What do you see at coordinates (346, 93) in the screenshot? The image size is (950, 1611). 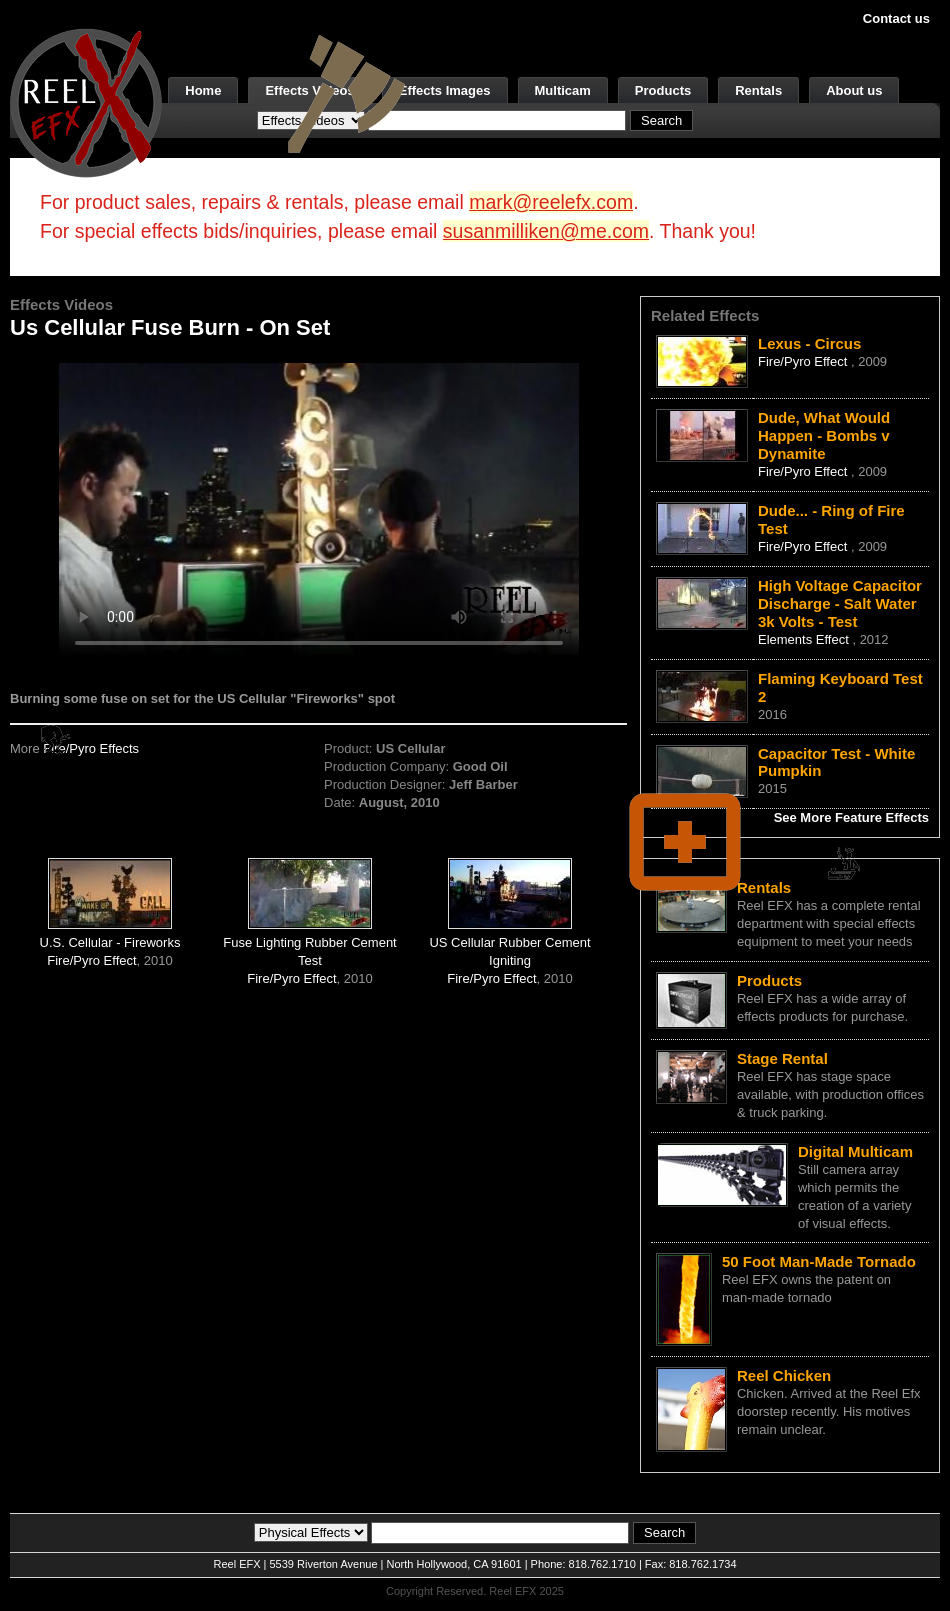 I see `fire axe tool or weapon in a game inventory` at bounding box center [346, 93].